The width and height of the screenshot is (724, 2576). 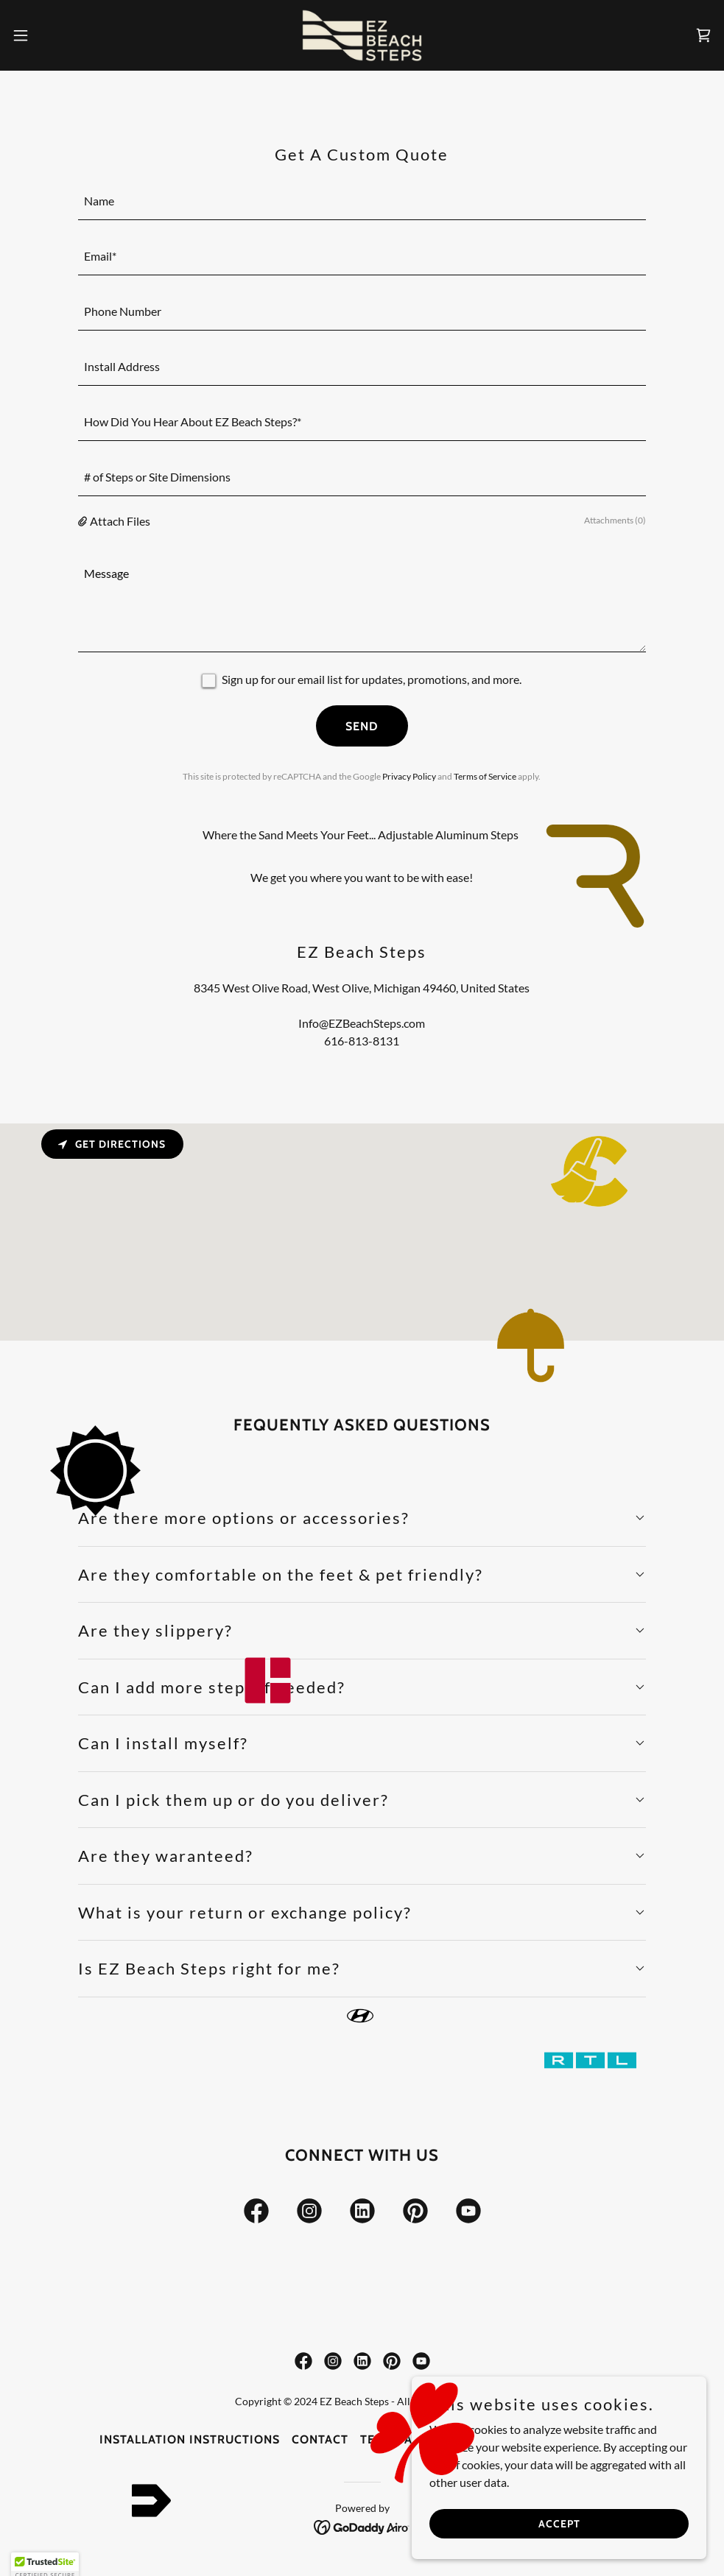 What do you see at coordinates (151, 2500) in the screenshot?
I see `open the V2EX community forum` at bounding box center [151, 2500].